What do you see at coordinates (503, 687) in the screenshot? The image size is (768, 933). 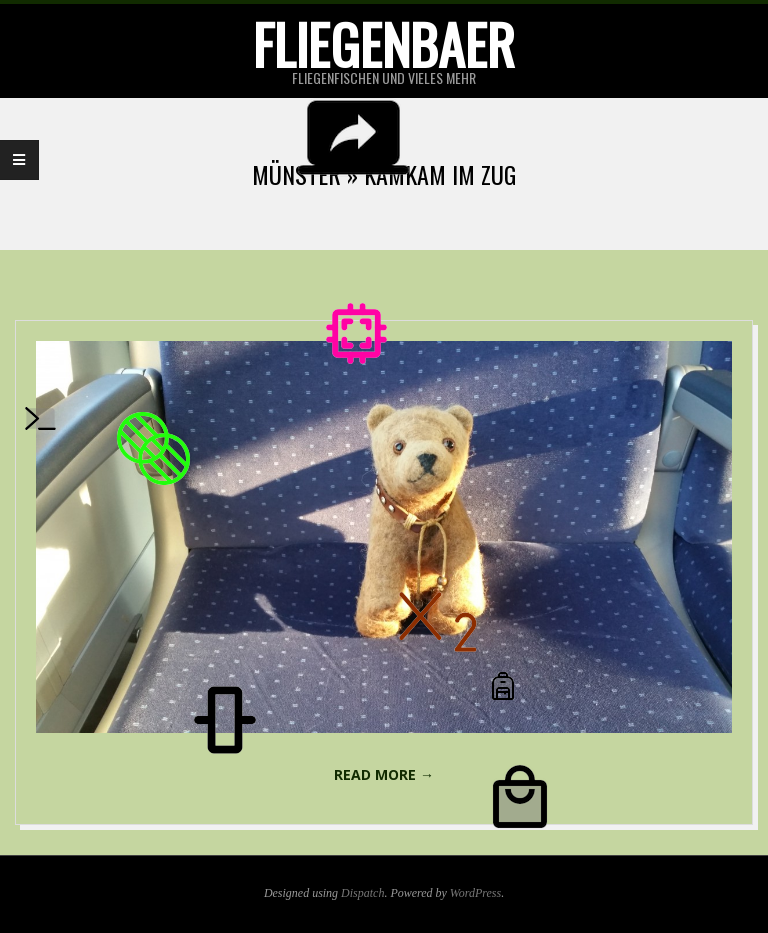 I see `access your saved items or inventory` at bounding box center [503, 687].